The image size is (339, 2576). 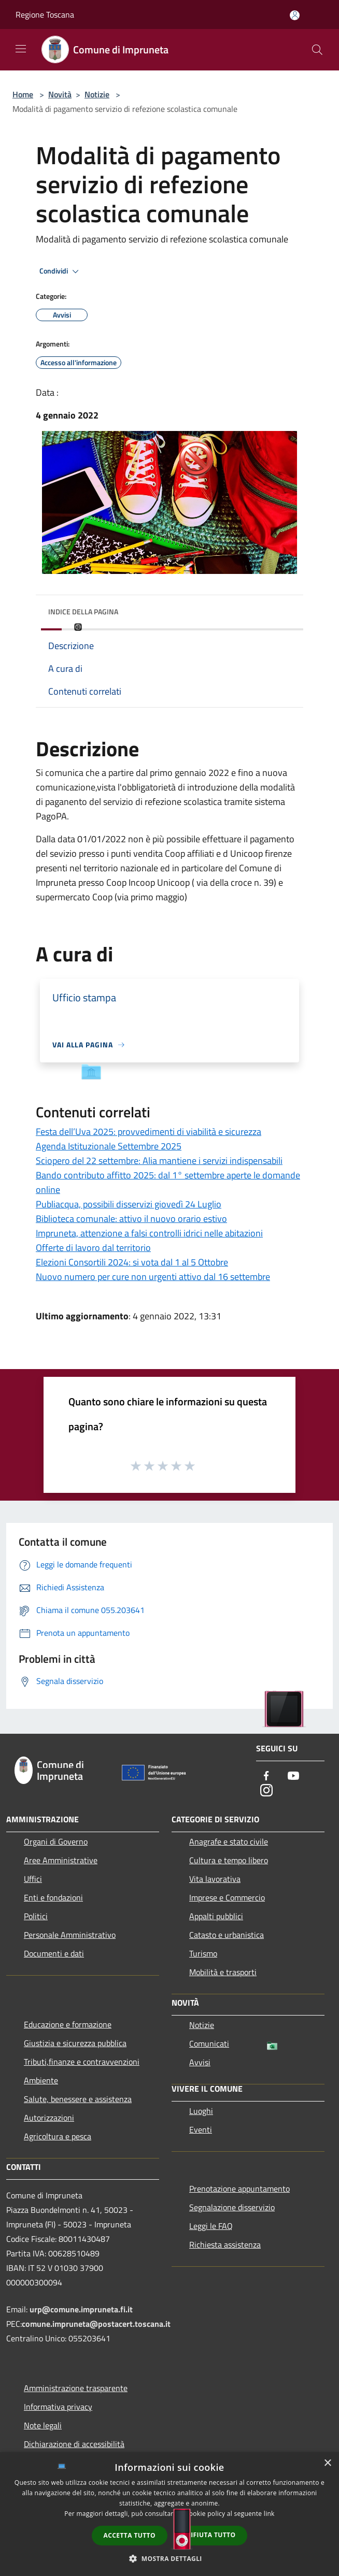 I want to click on iPod nano device in pink, so click(x=284, y=1709).